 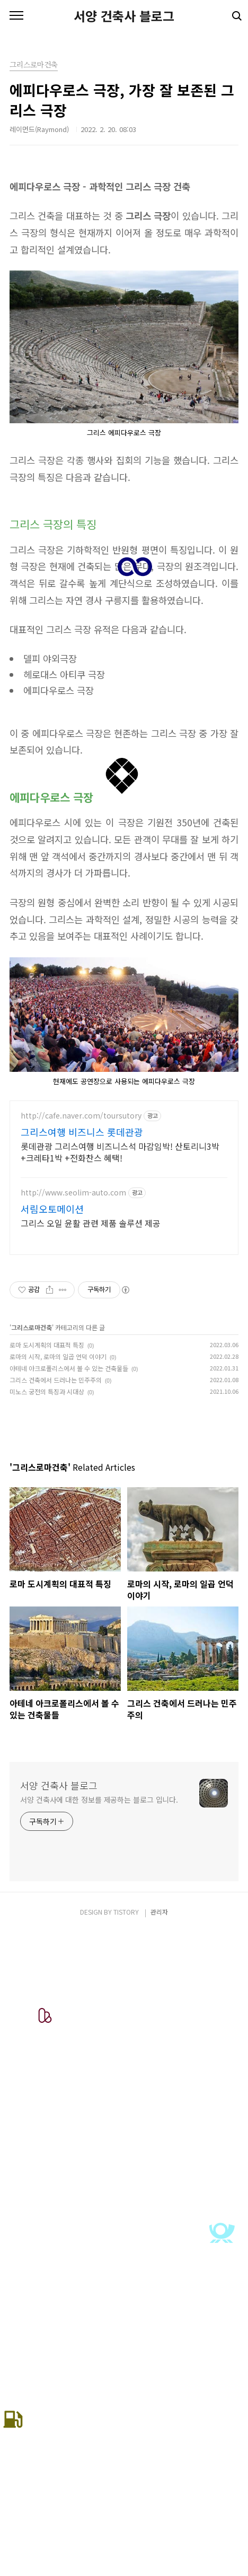 I want to click on open the Kleinanzeigen app, so click(x=45, y=2015).